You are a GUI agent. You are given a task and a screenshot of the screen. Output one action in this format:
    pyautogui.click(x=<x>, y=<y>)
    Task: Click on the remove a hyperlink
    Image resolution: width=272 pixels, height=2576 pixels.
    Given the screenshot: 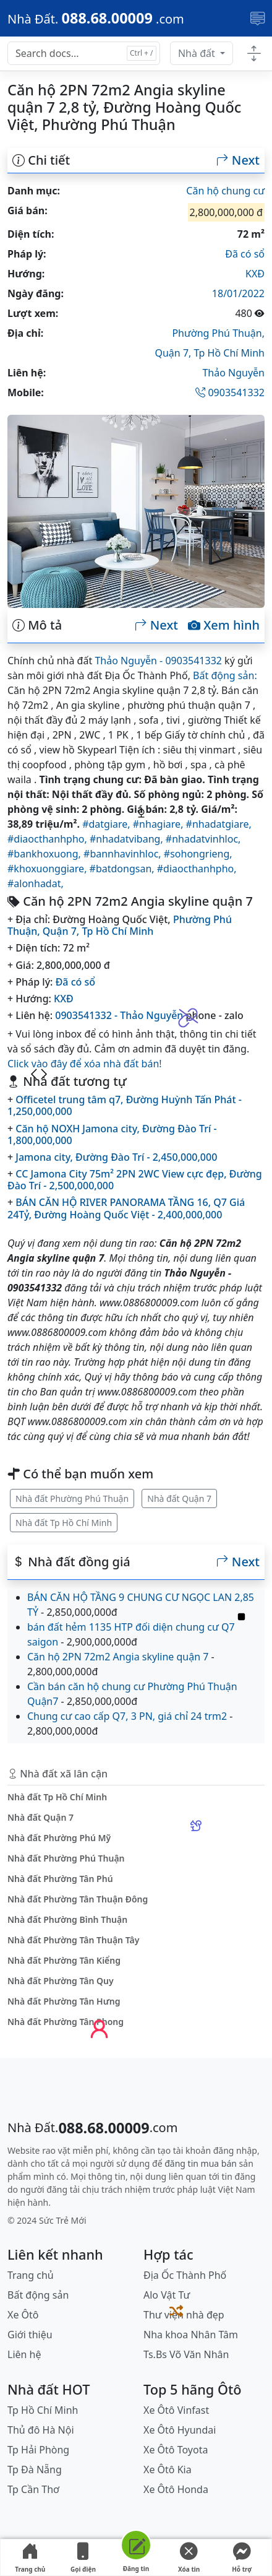 What is the action you would take?
    pyautogui.click(x=188, y=1018)
    